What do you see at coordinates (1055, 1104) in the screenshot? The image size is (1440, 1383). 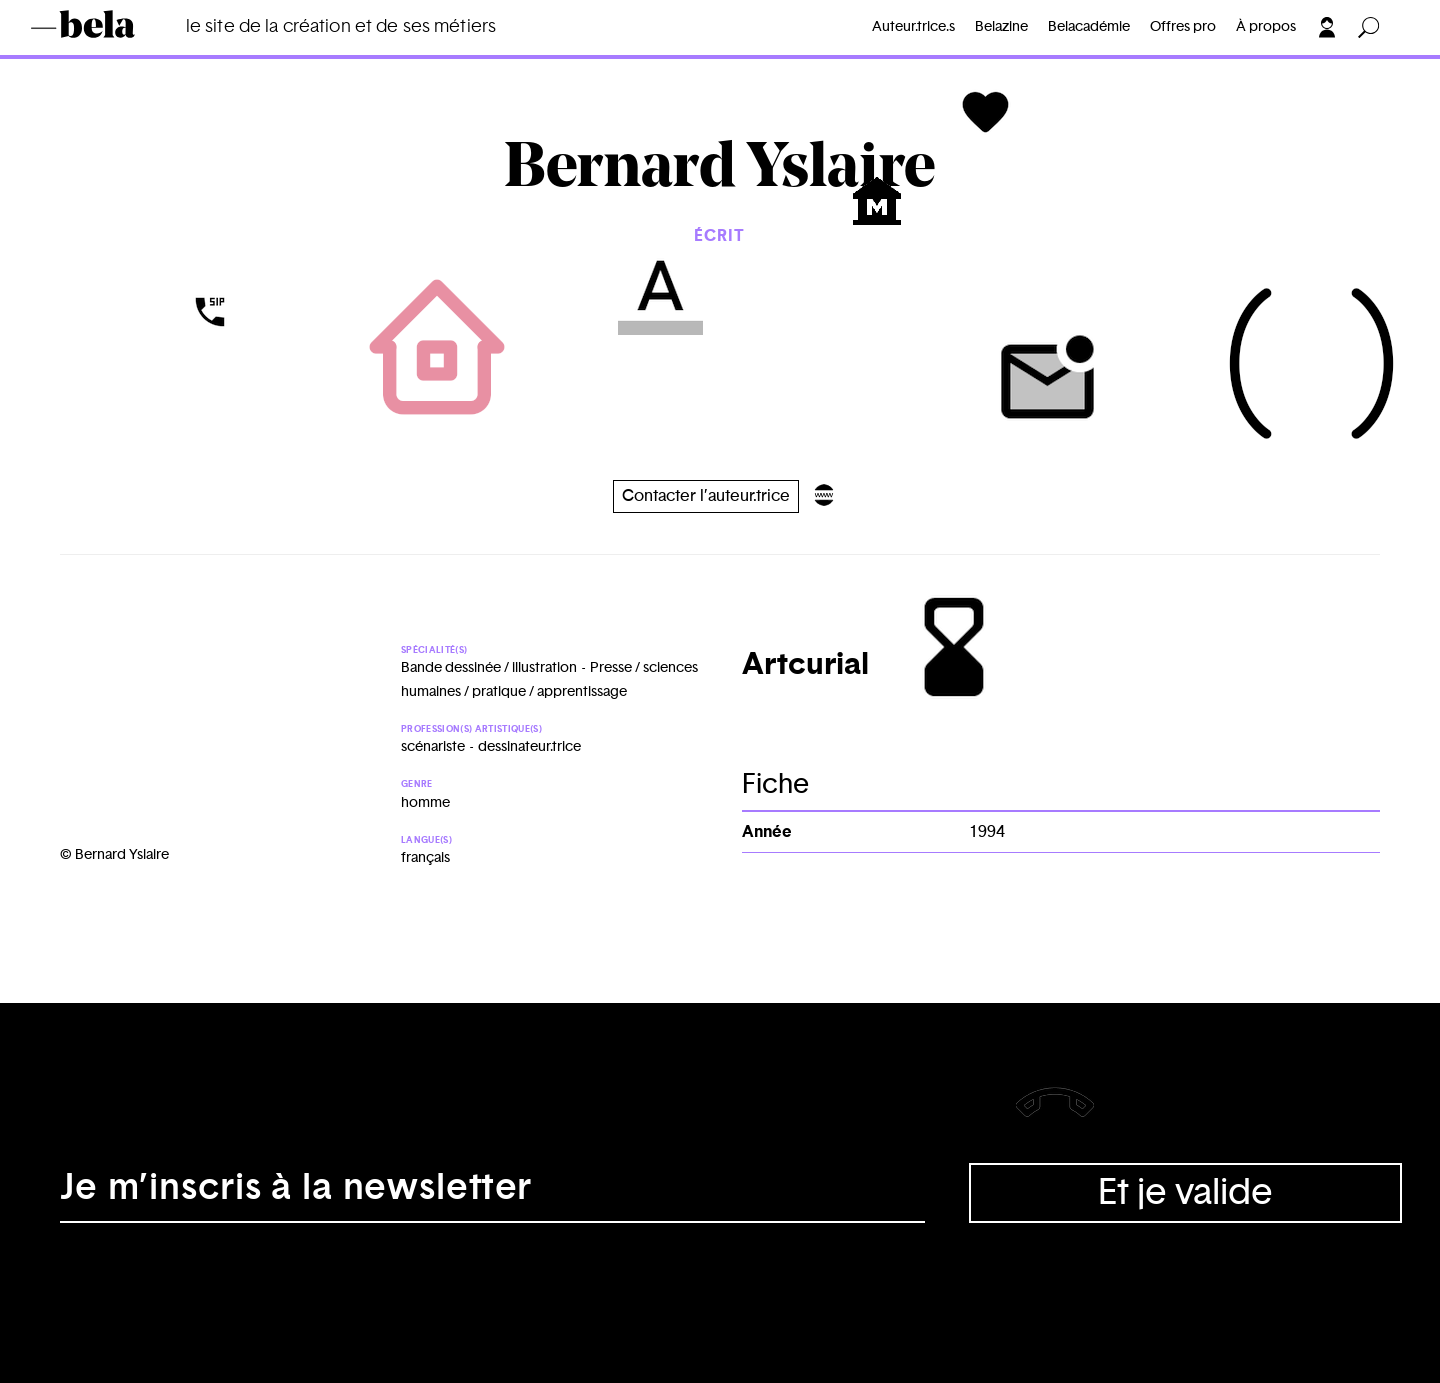 I see `end the current phone call` at bounding box center [1055, 1104].